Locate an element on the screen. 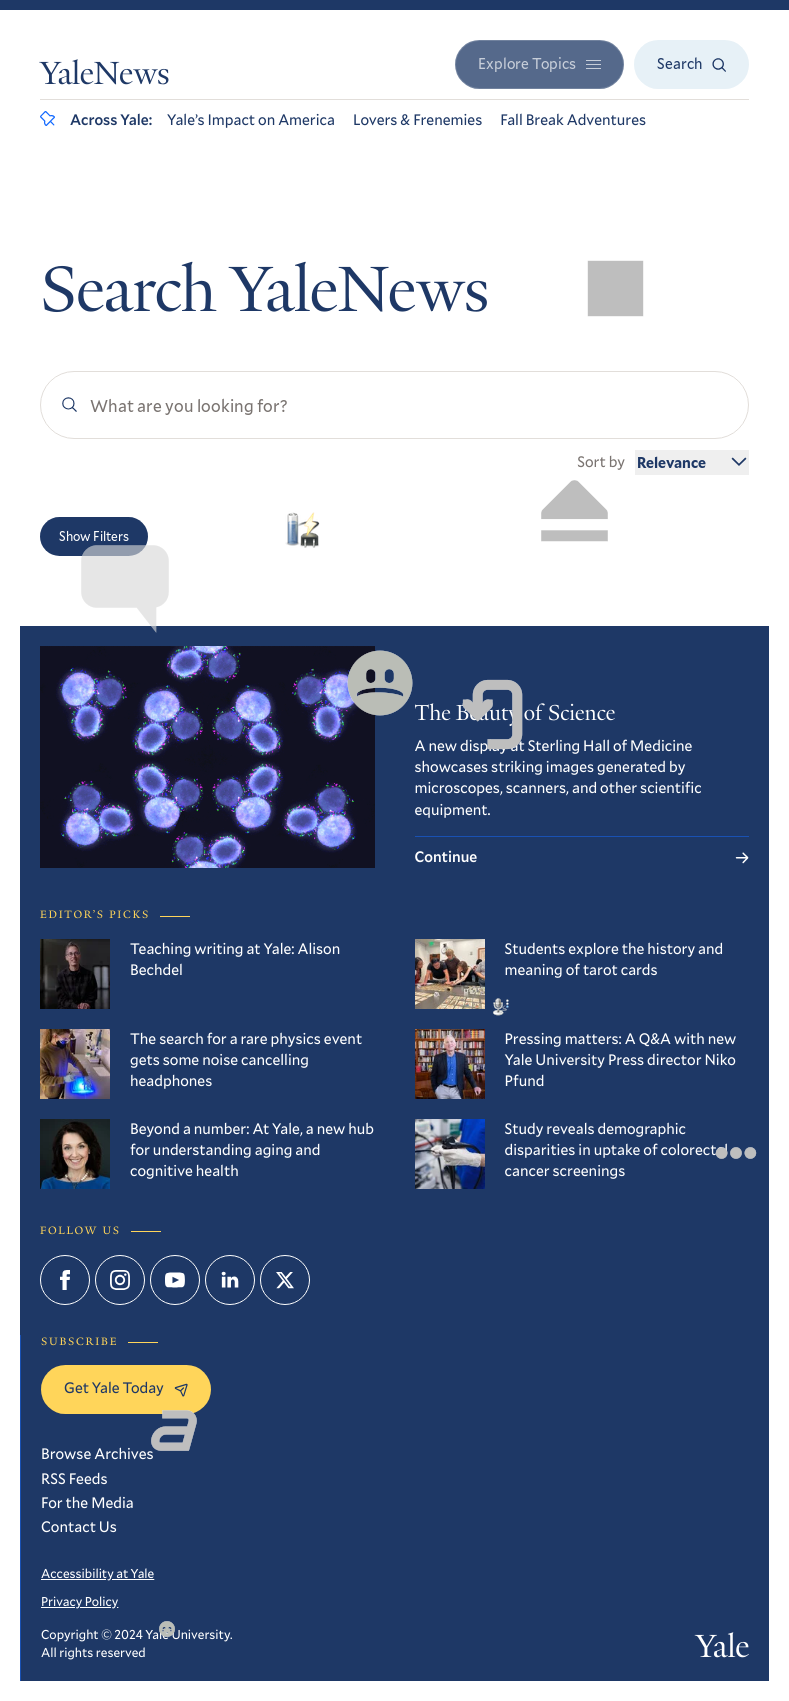 This screenshot has height=1701, width=789. indicates an error or unsuccessful action is located at coordinates (380, 683).